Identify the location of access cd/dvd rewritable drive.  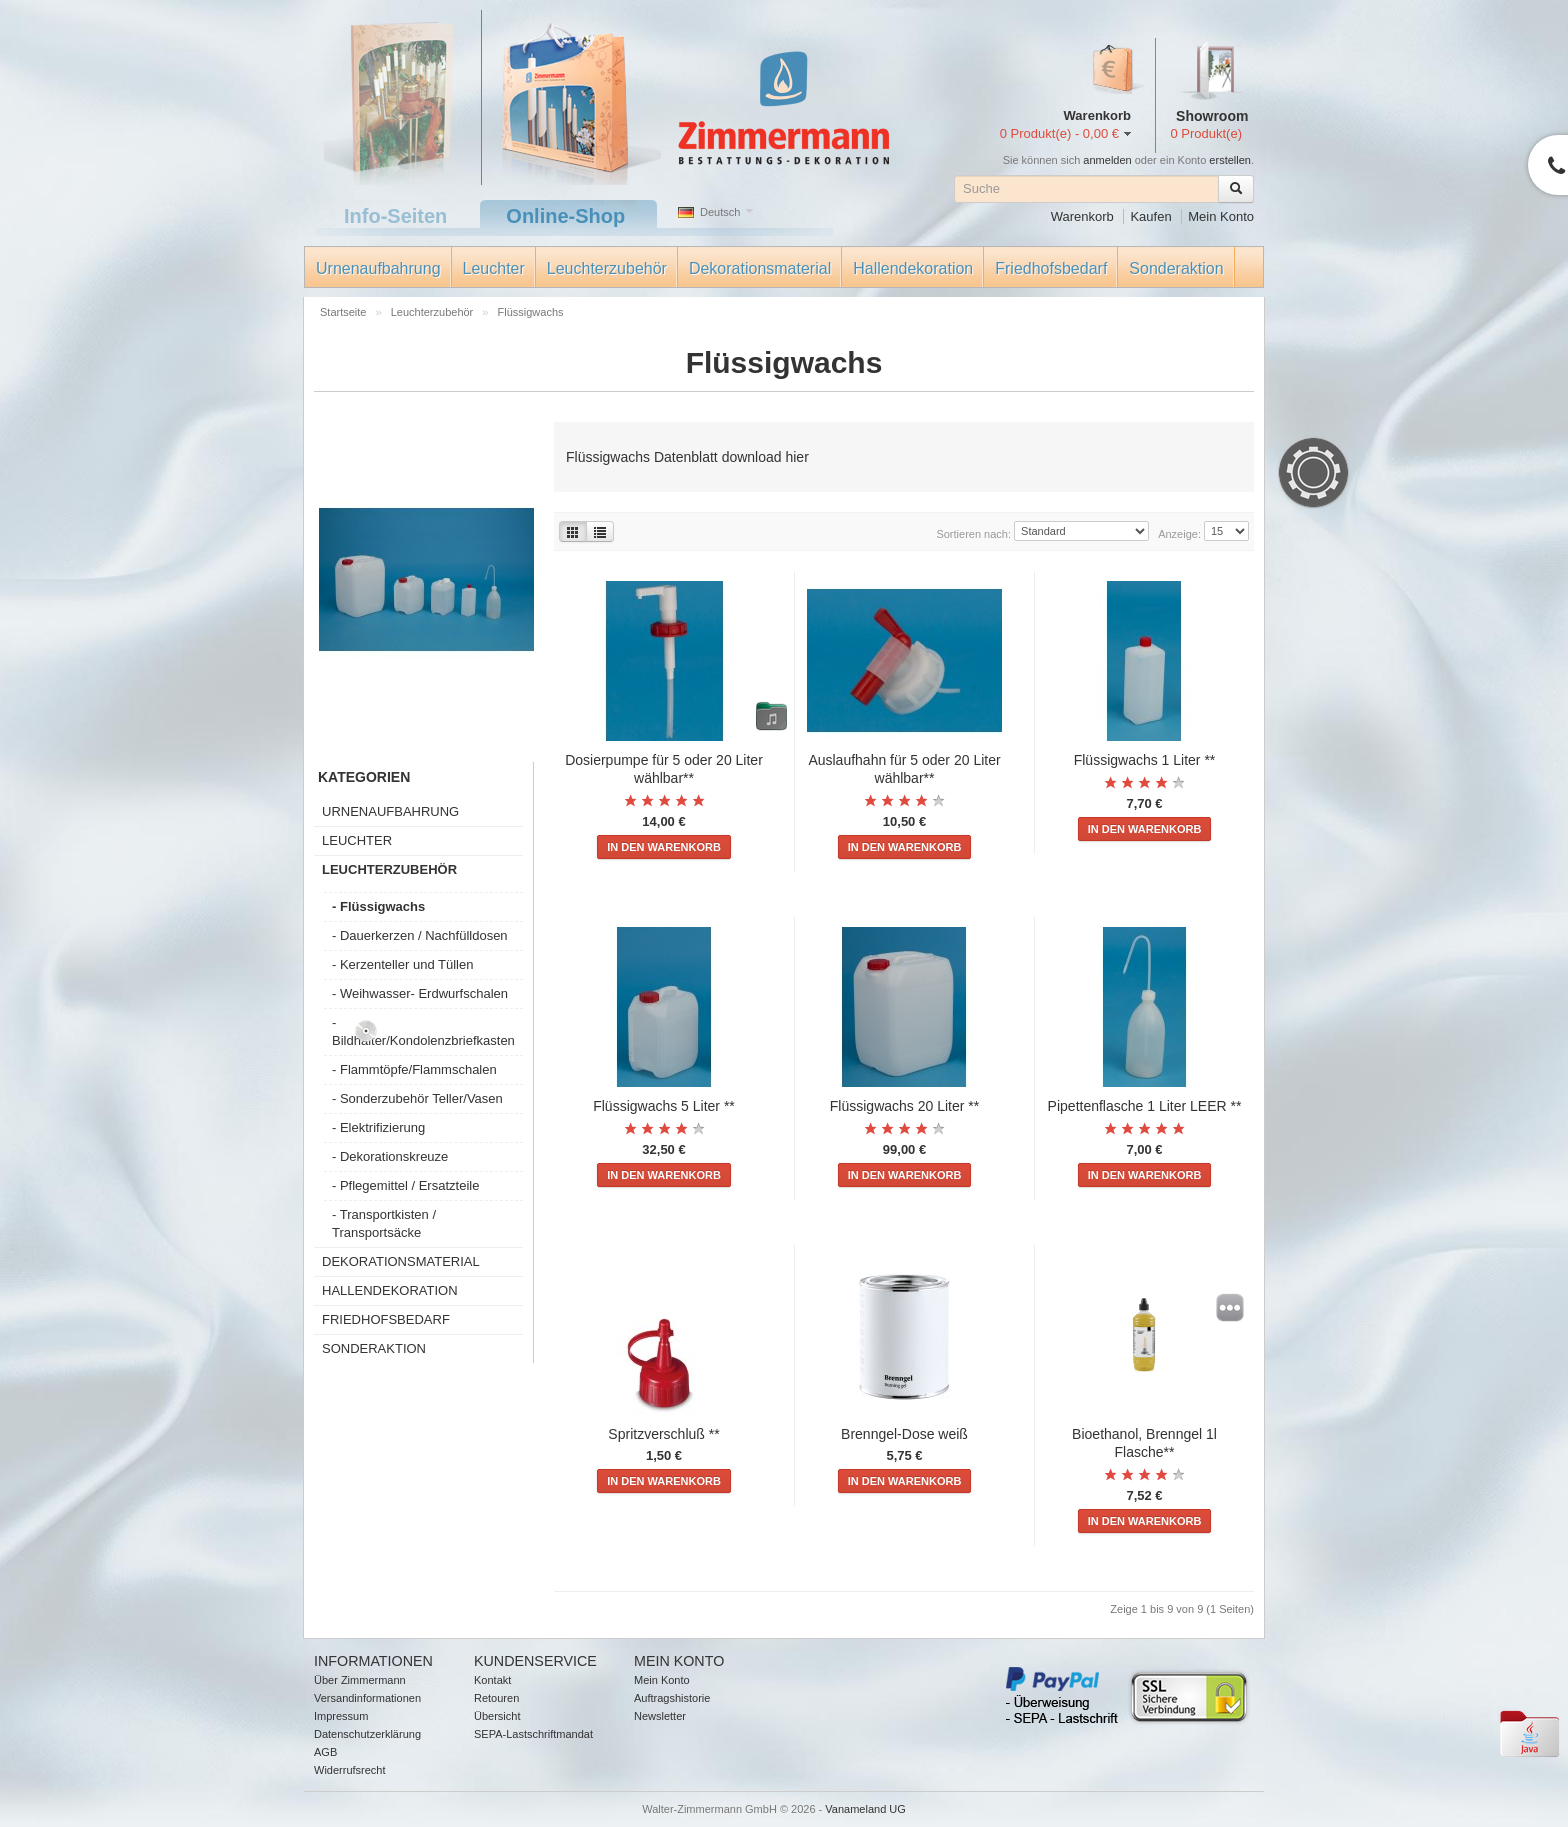
(366, 1031).